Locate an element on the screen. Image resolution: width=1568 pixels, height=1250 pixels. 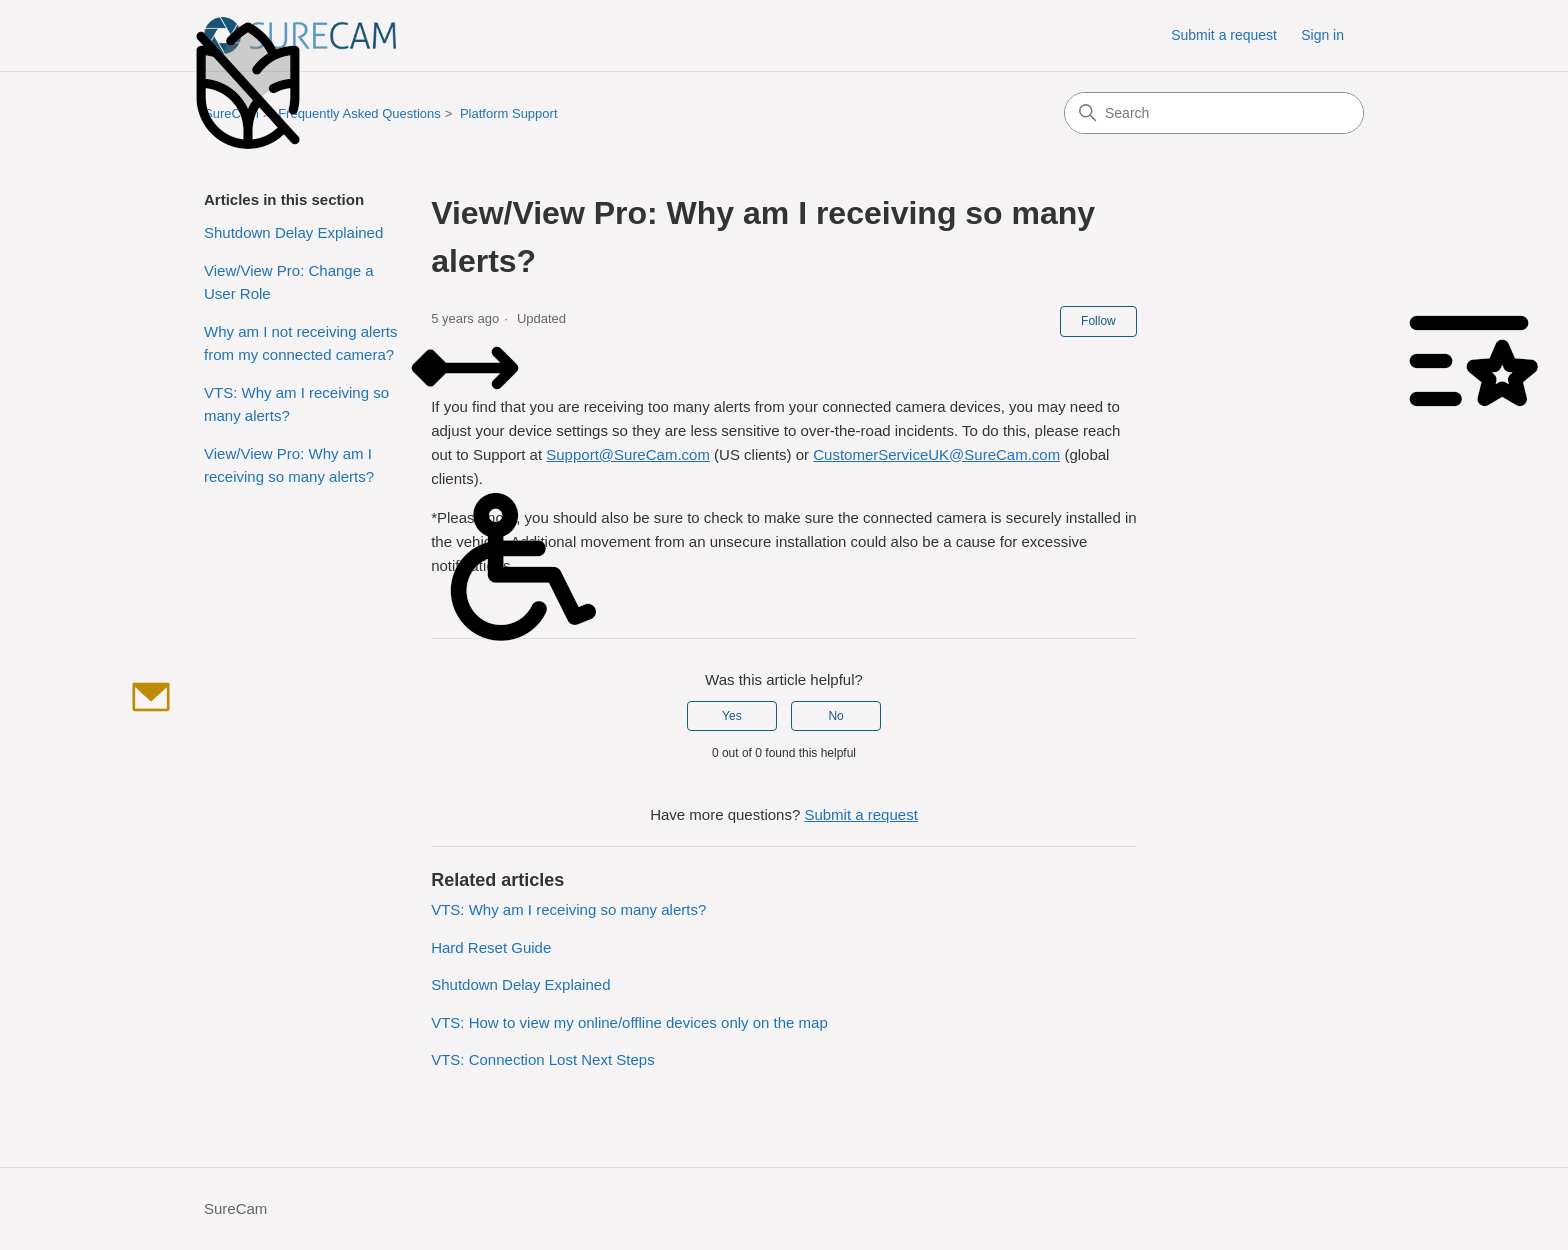
indicates gluten-free or grain-free option is located at coordinates (248, 88).